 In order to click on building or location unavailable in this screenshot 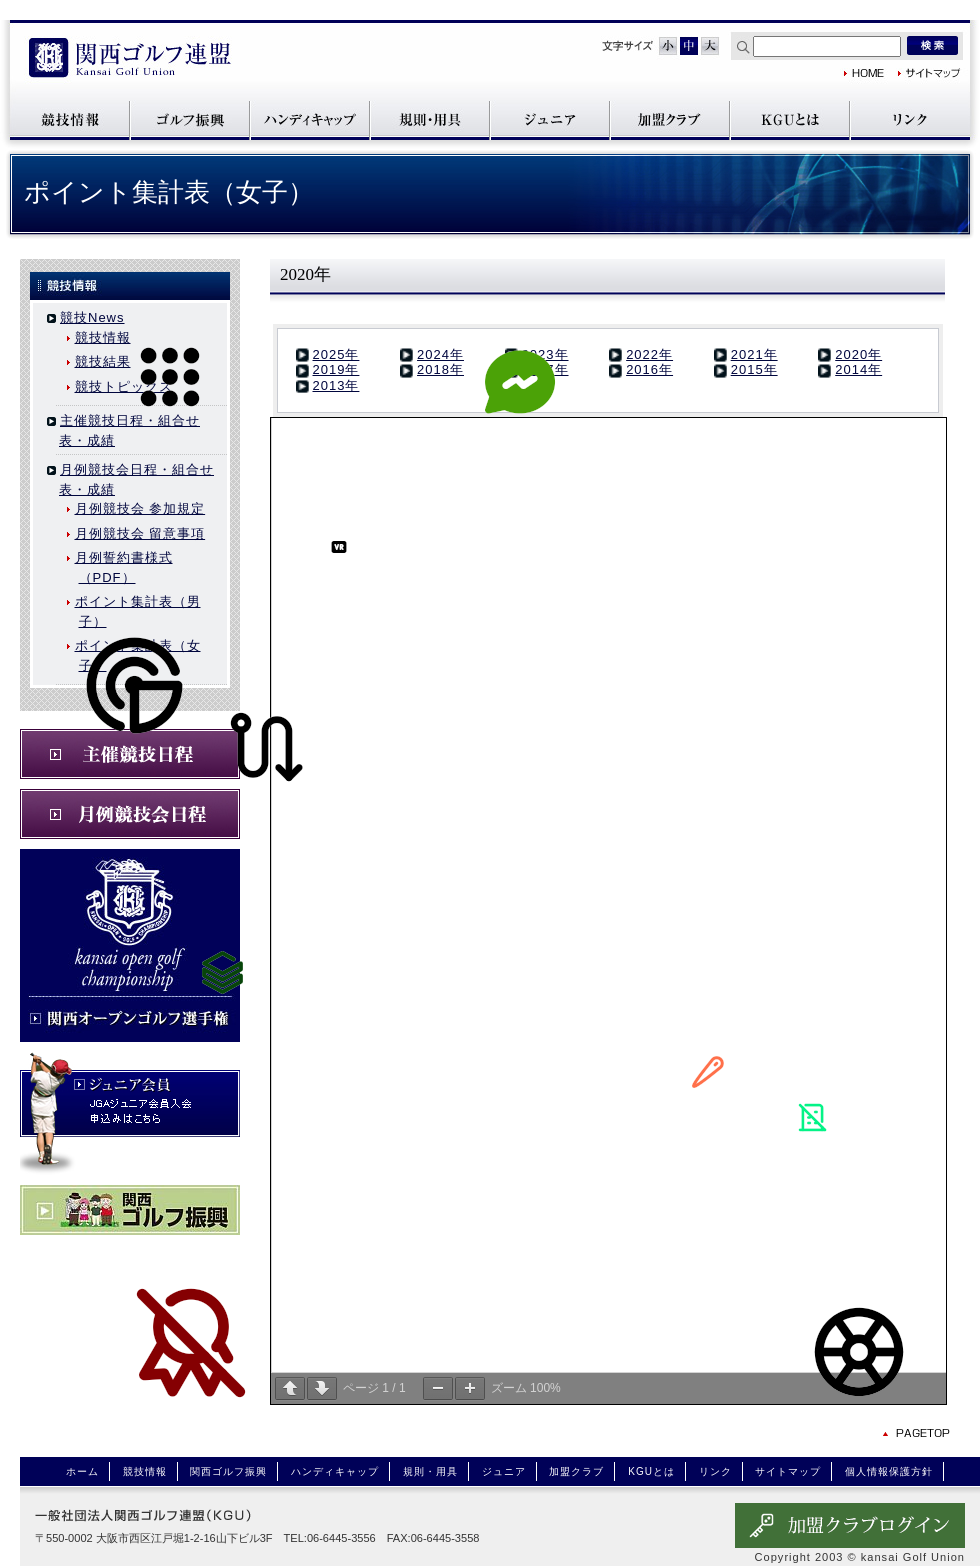, I will do `click(812, 1117)`.